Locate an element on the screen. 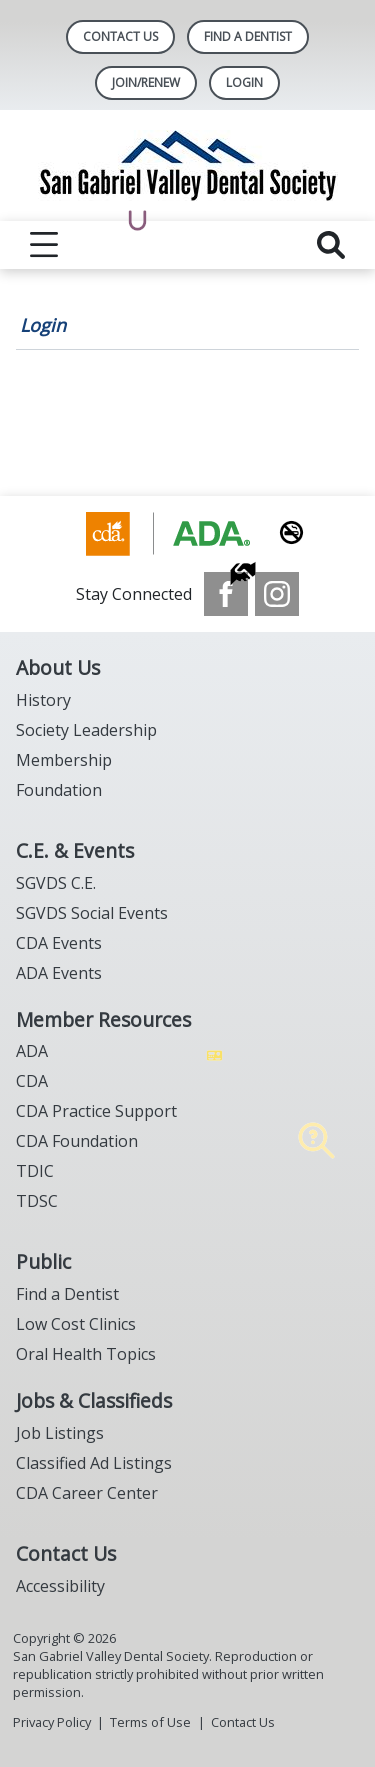 This screenshot has width=375, height=1767. the letter U character or text element is located at coordinates (137, 220).